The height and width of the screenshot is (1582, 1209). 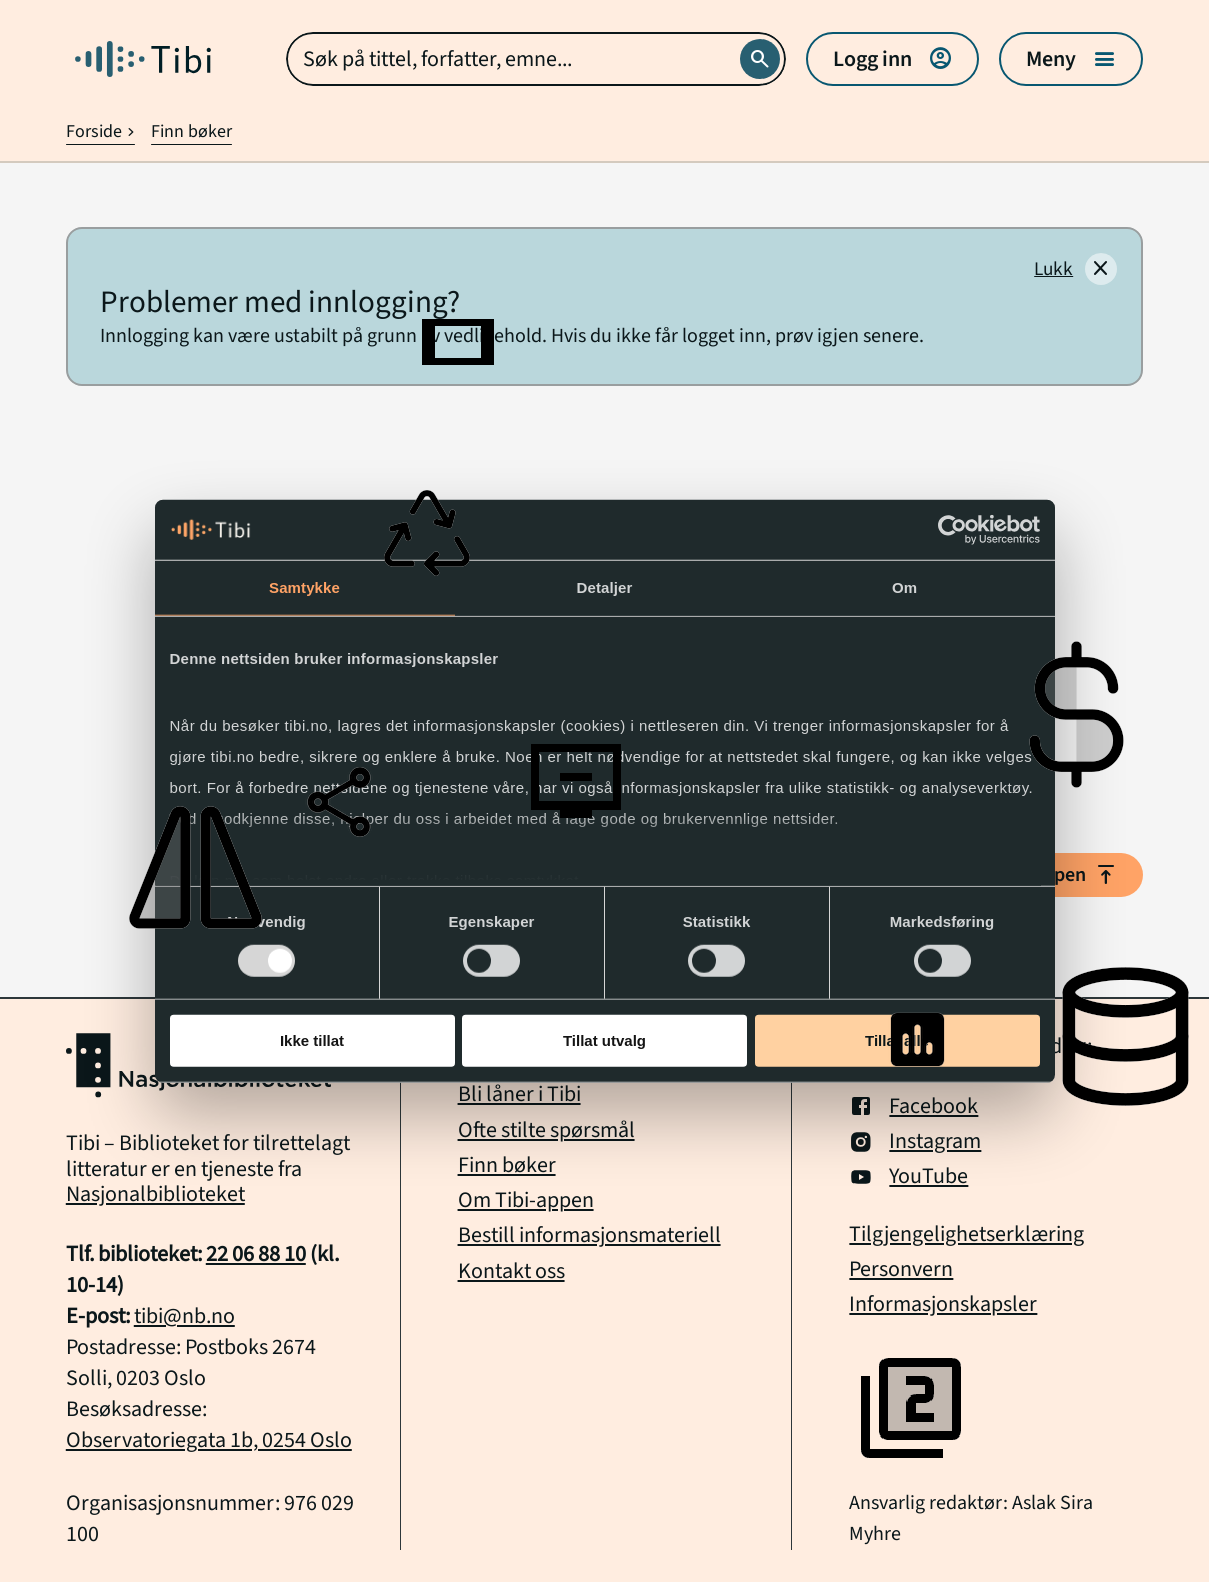 I want to click on view pricing or payment options, so click(x=1076, y=714).